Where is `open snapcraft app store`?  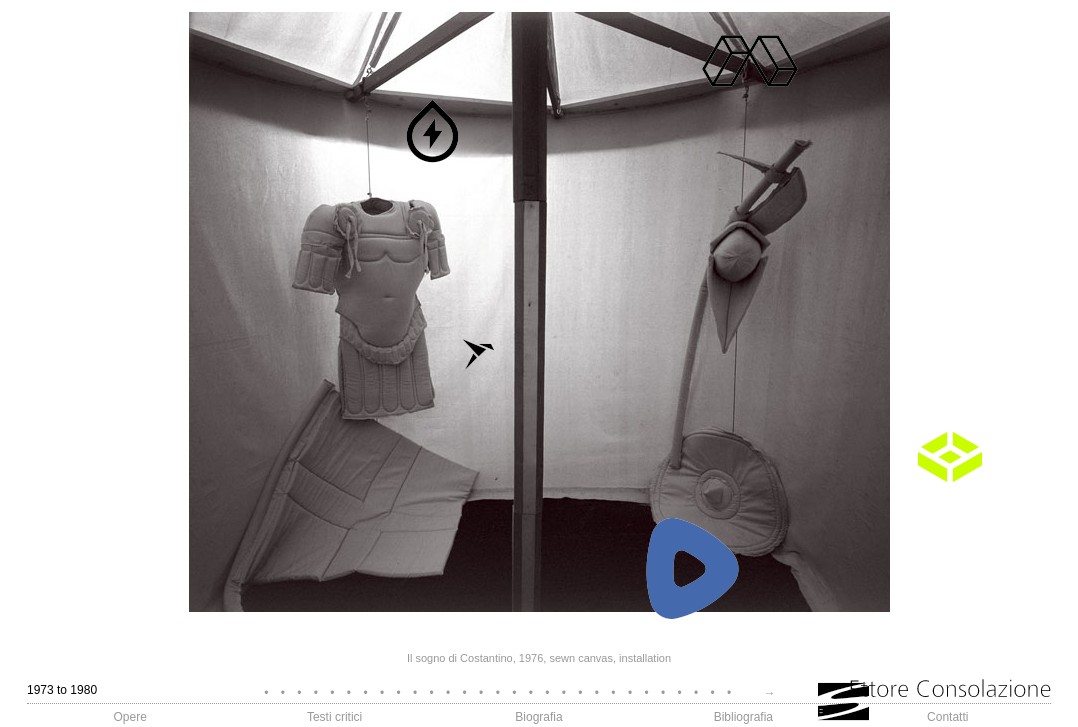
open snapcraft app store is located at coordinates (478, 354).